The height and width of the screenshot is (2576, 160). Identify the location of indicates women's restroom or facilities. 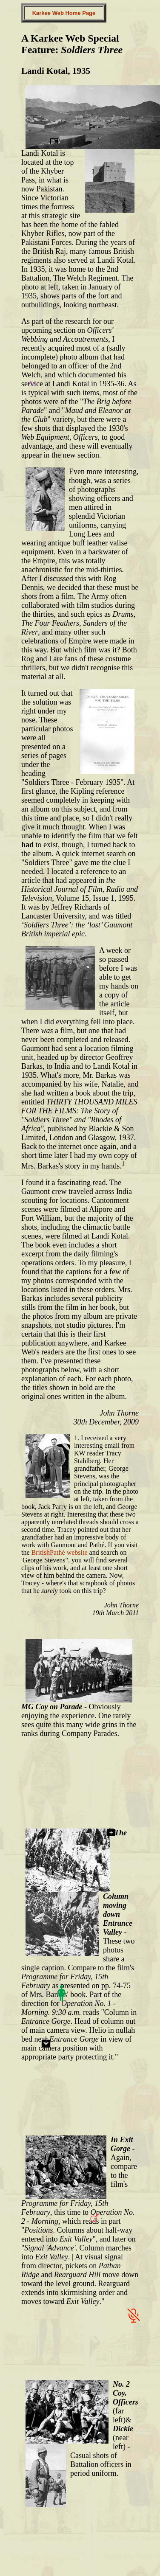
(61, 1993).